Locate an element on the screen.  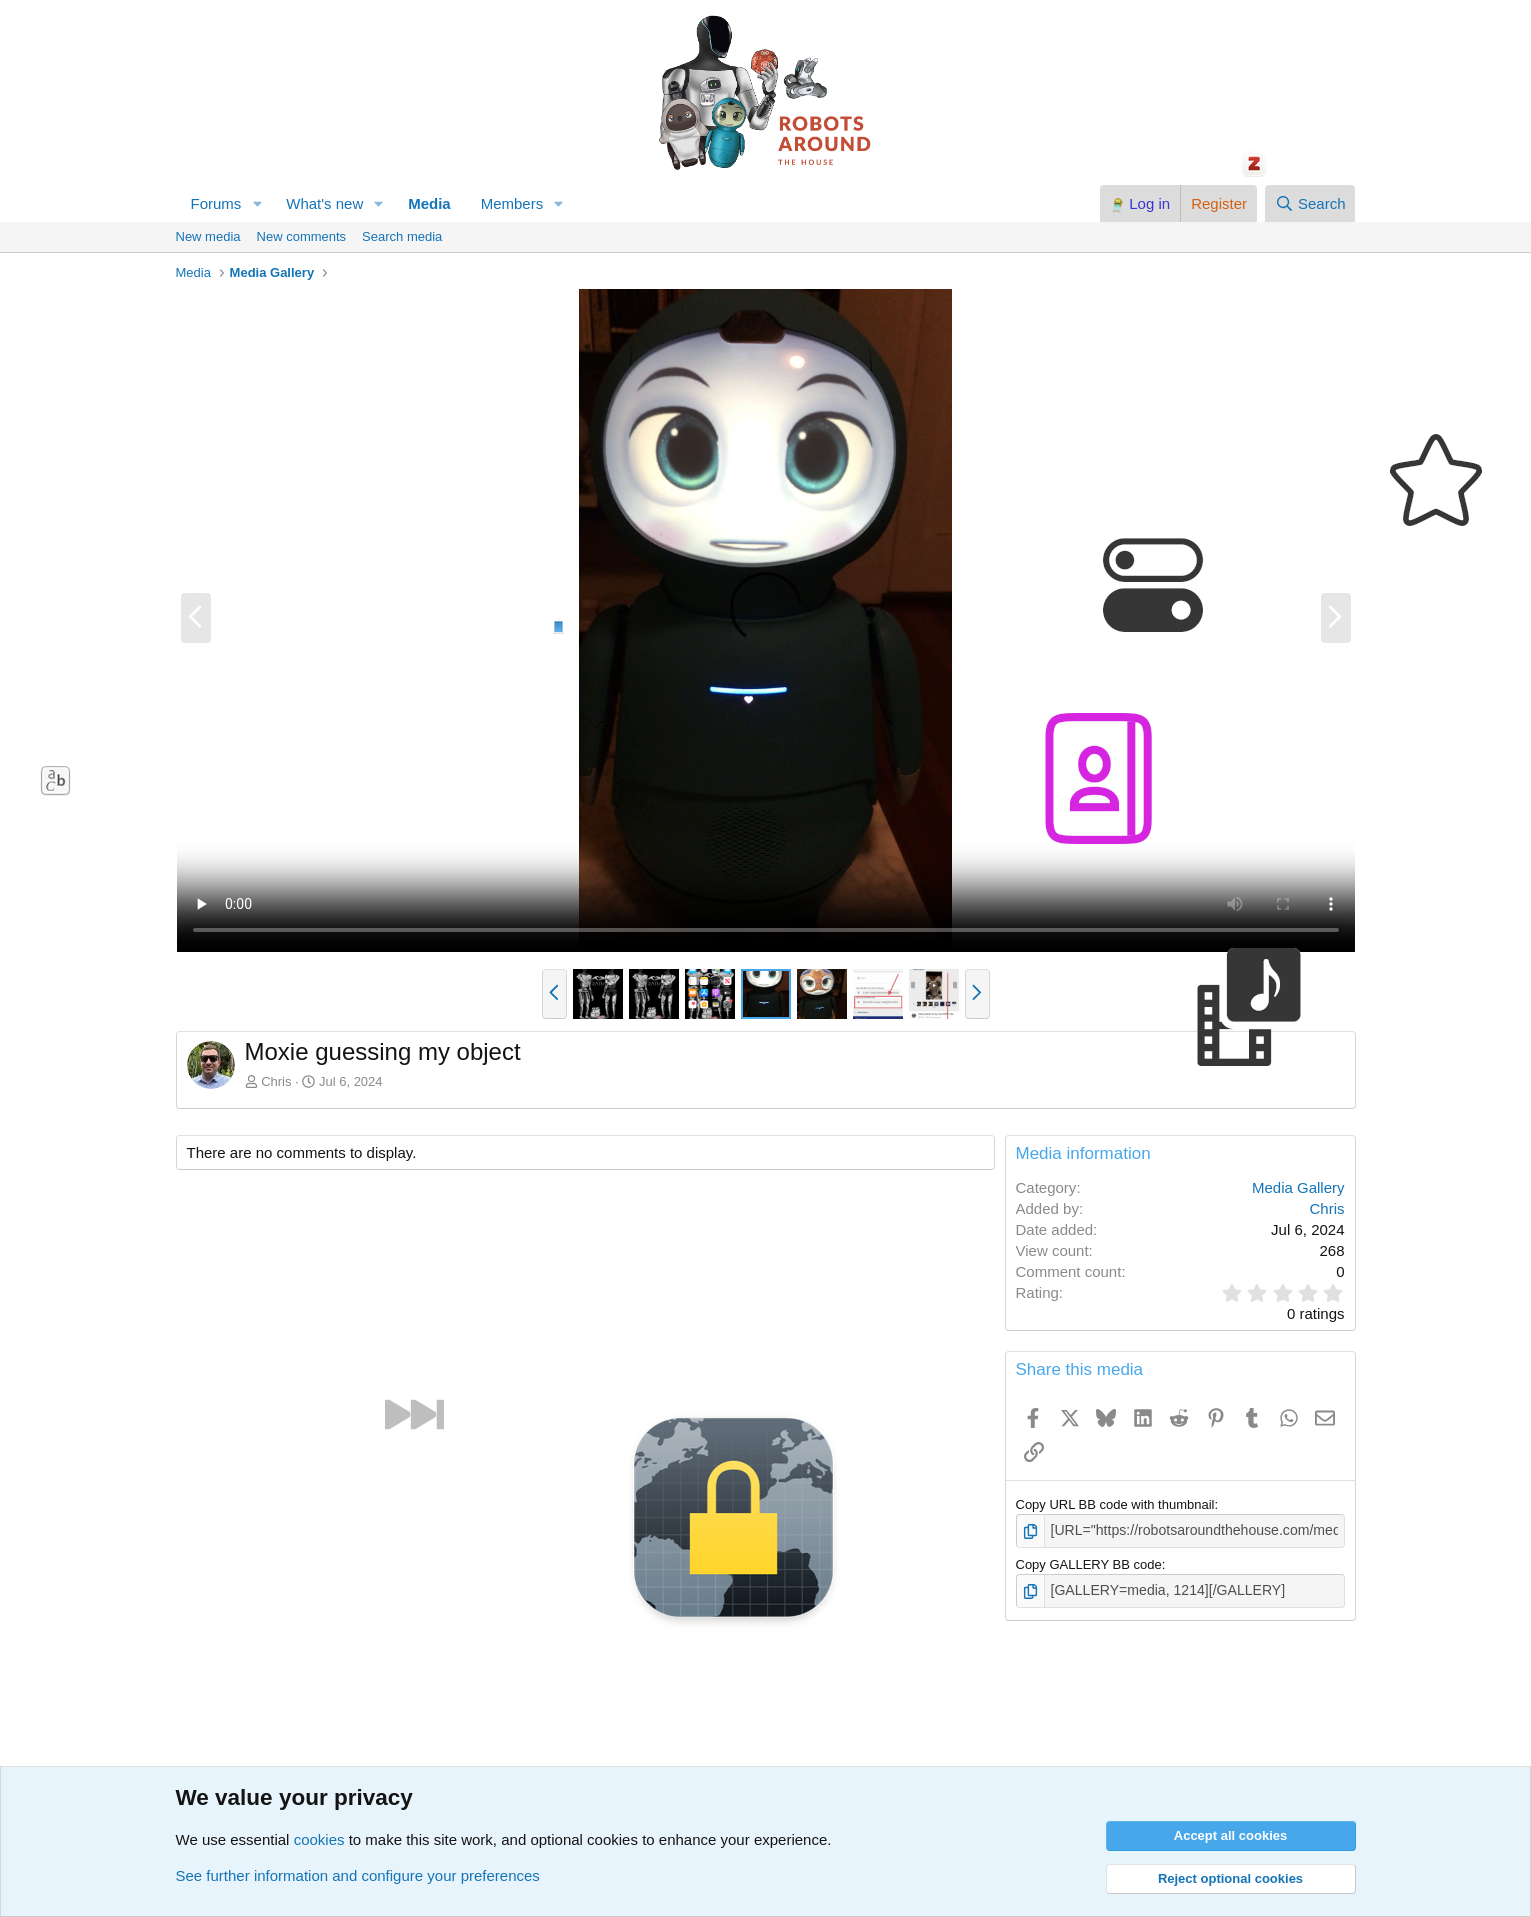
access system tweaks and customization settings is located at coordinates (1153, 582).